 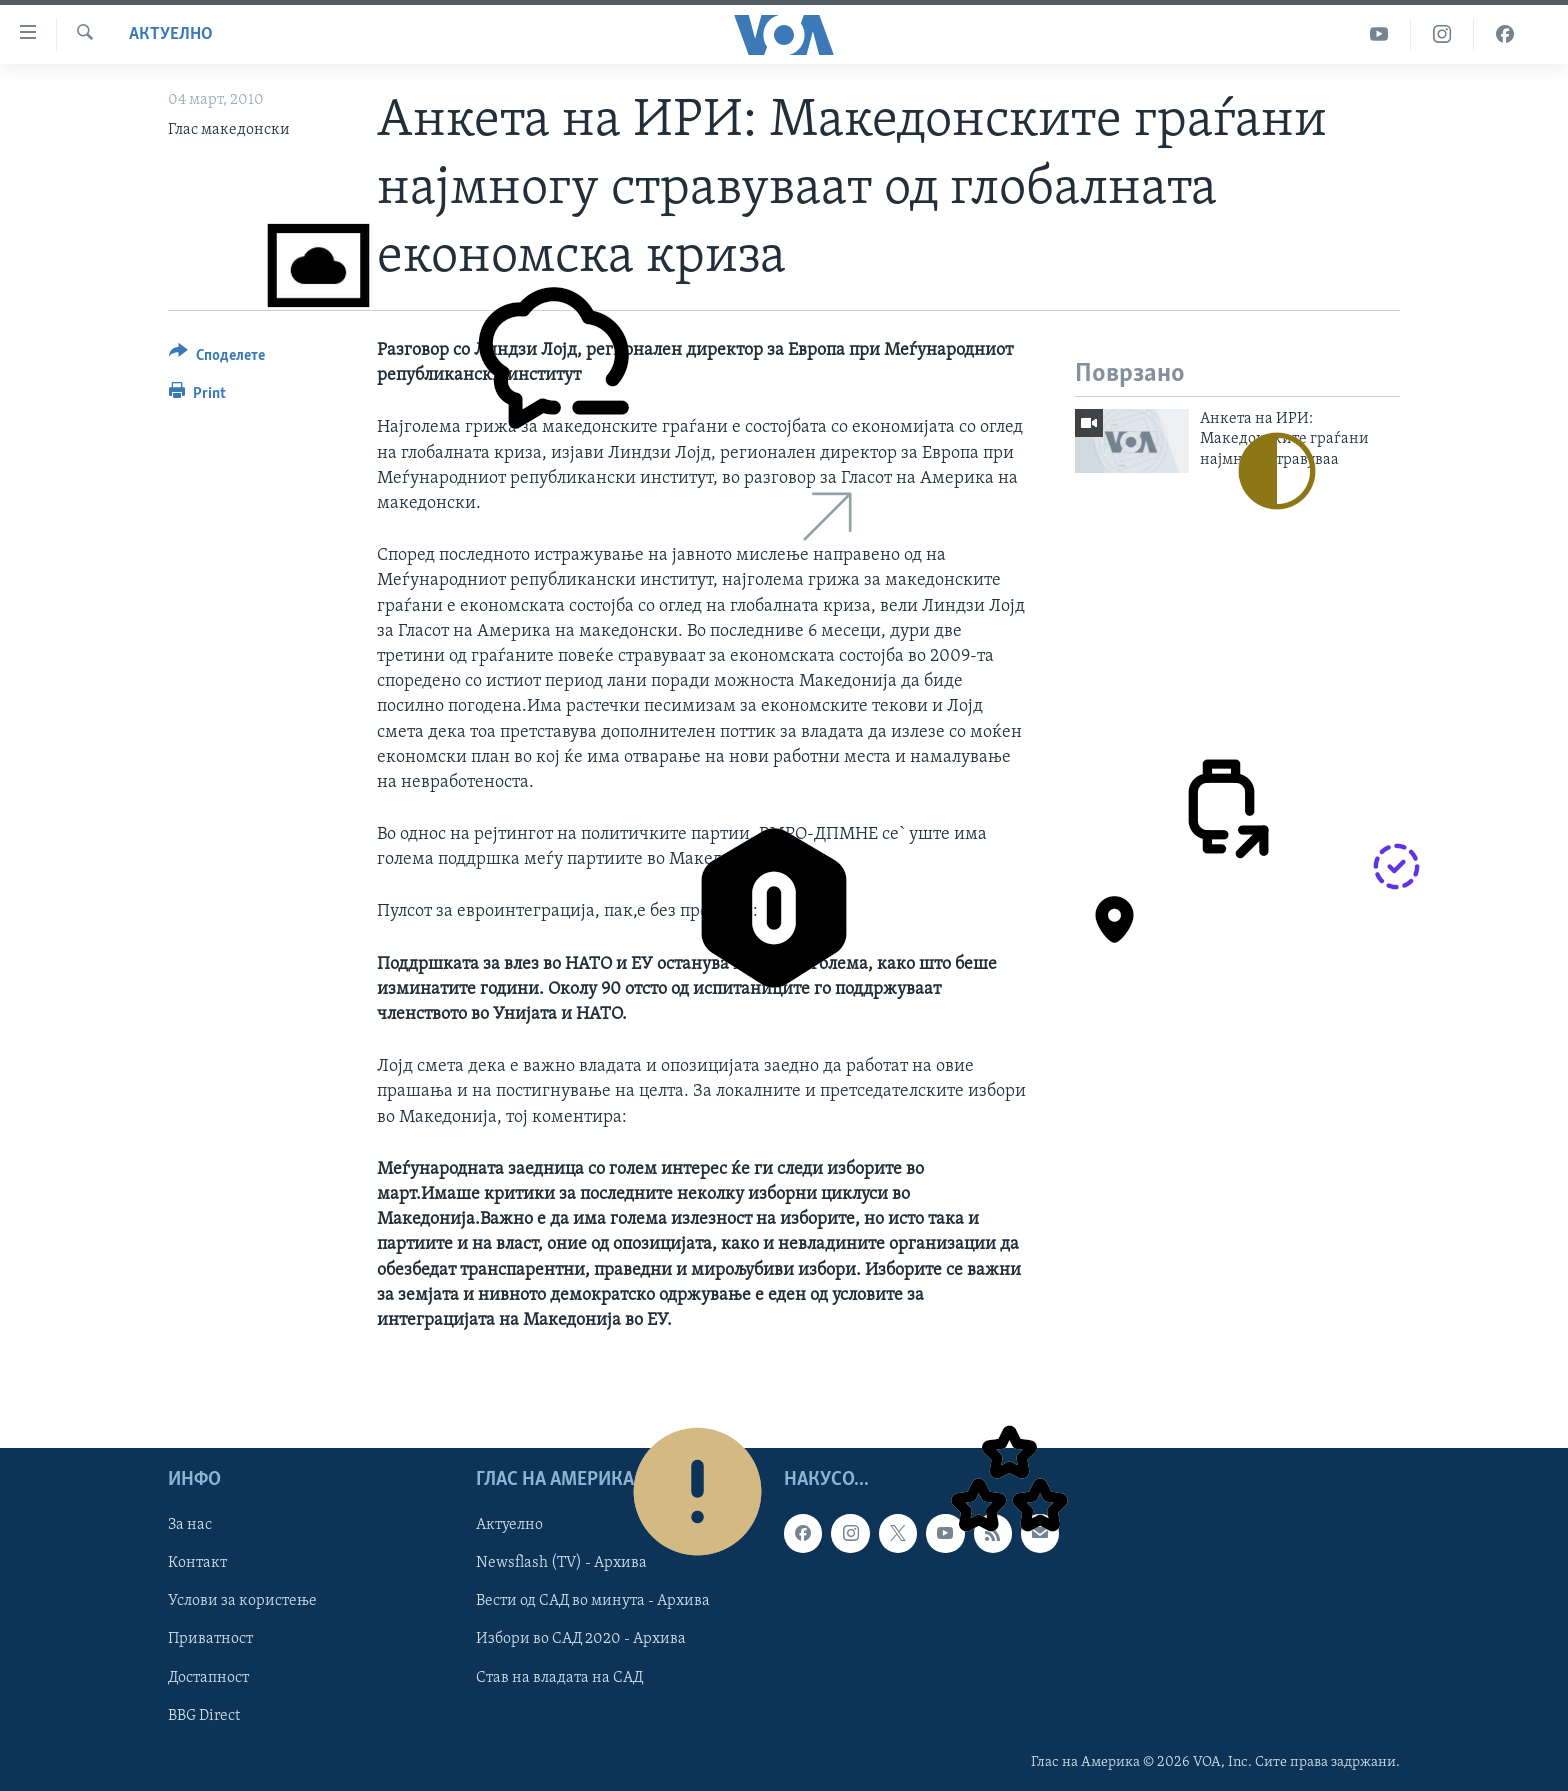 What do you see at coordinates (1221, 806) in the screenshot?
I see `share content from your smartwatch` at bounding box center [1221, 806].